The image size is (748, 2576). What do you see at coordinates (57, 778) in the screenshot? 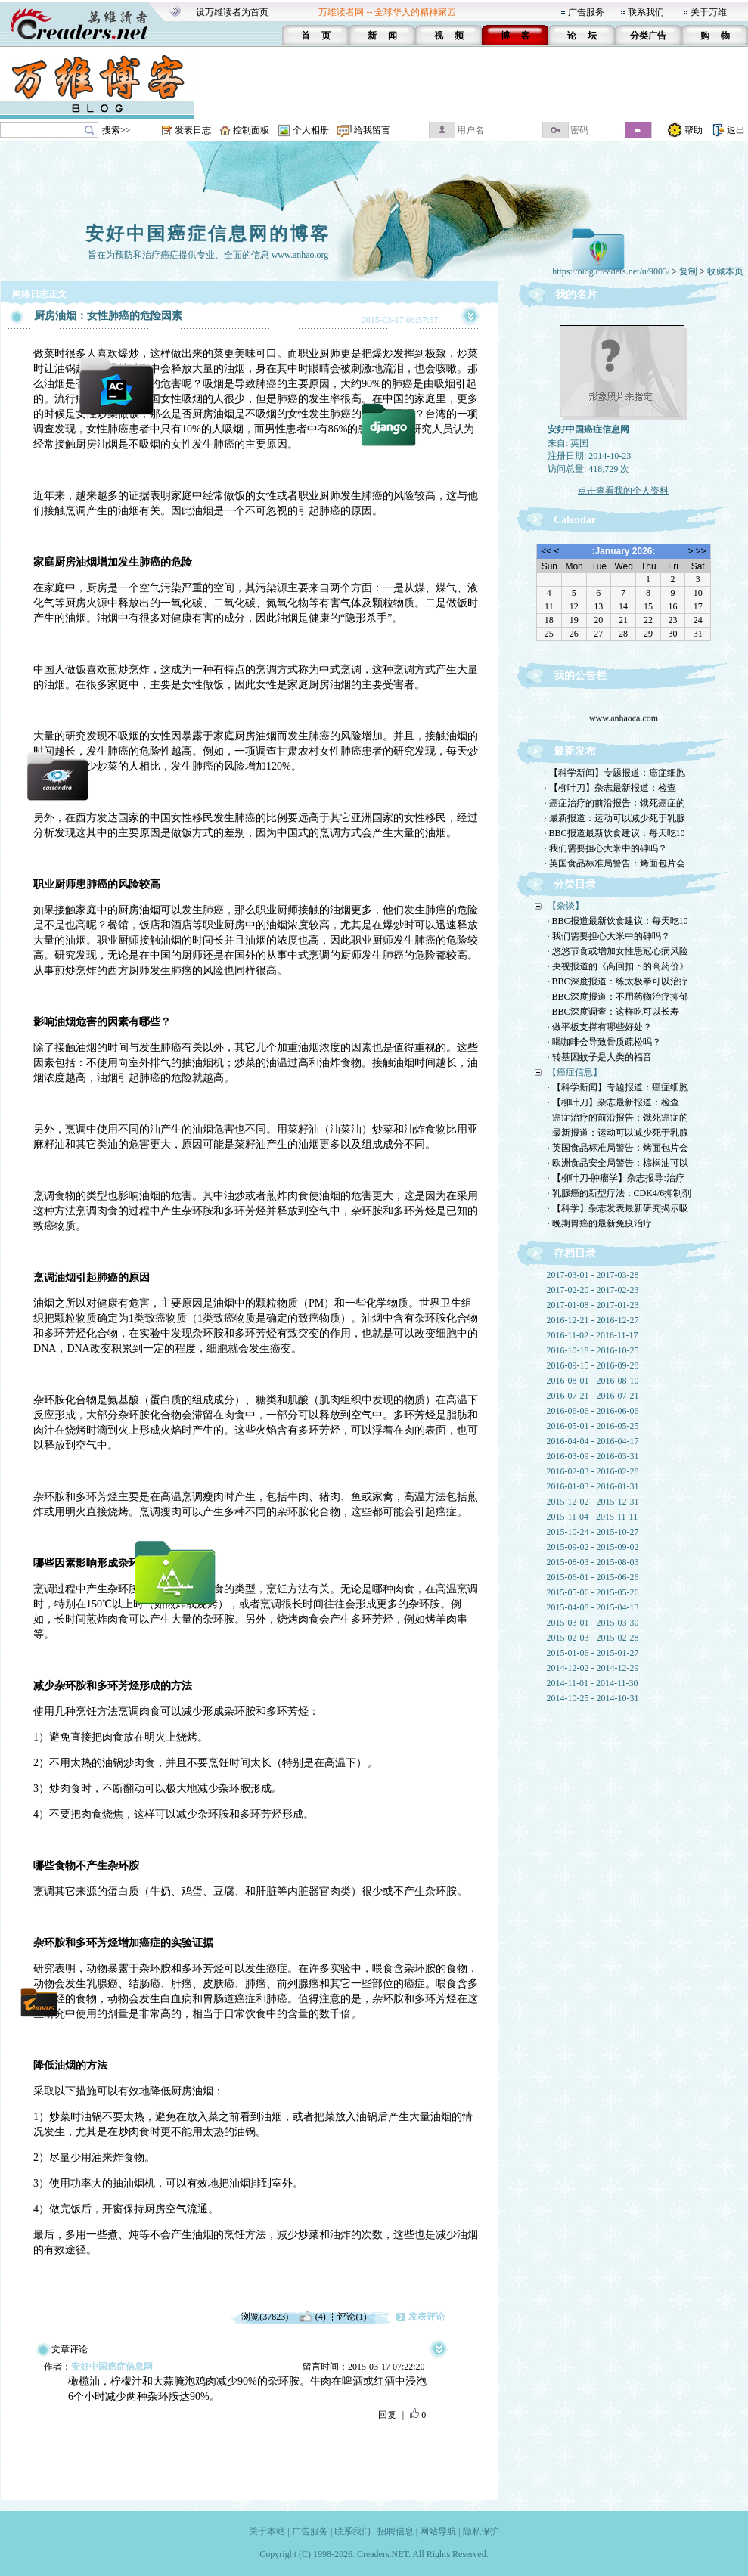
I see `open Cassandra database project folder` at bounding box center [57, 778].